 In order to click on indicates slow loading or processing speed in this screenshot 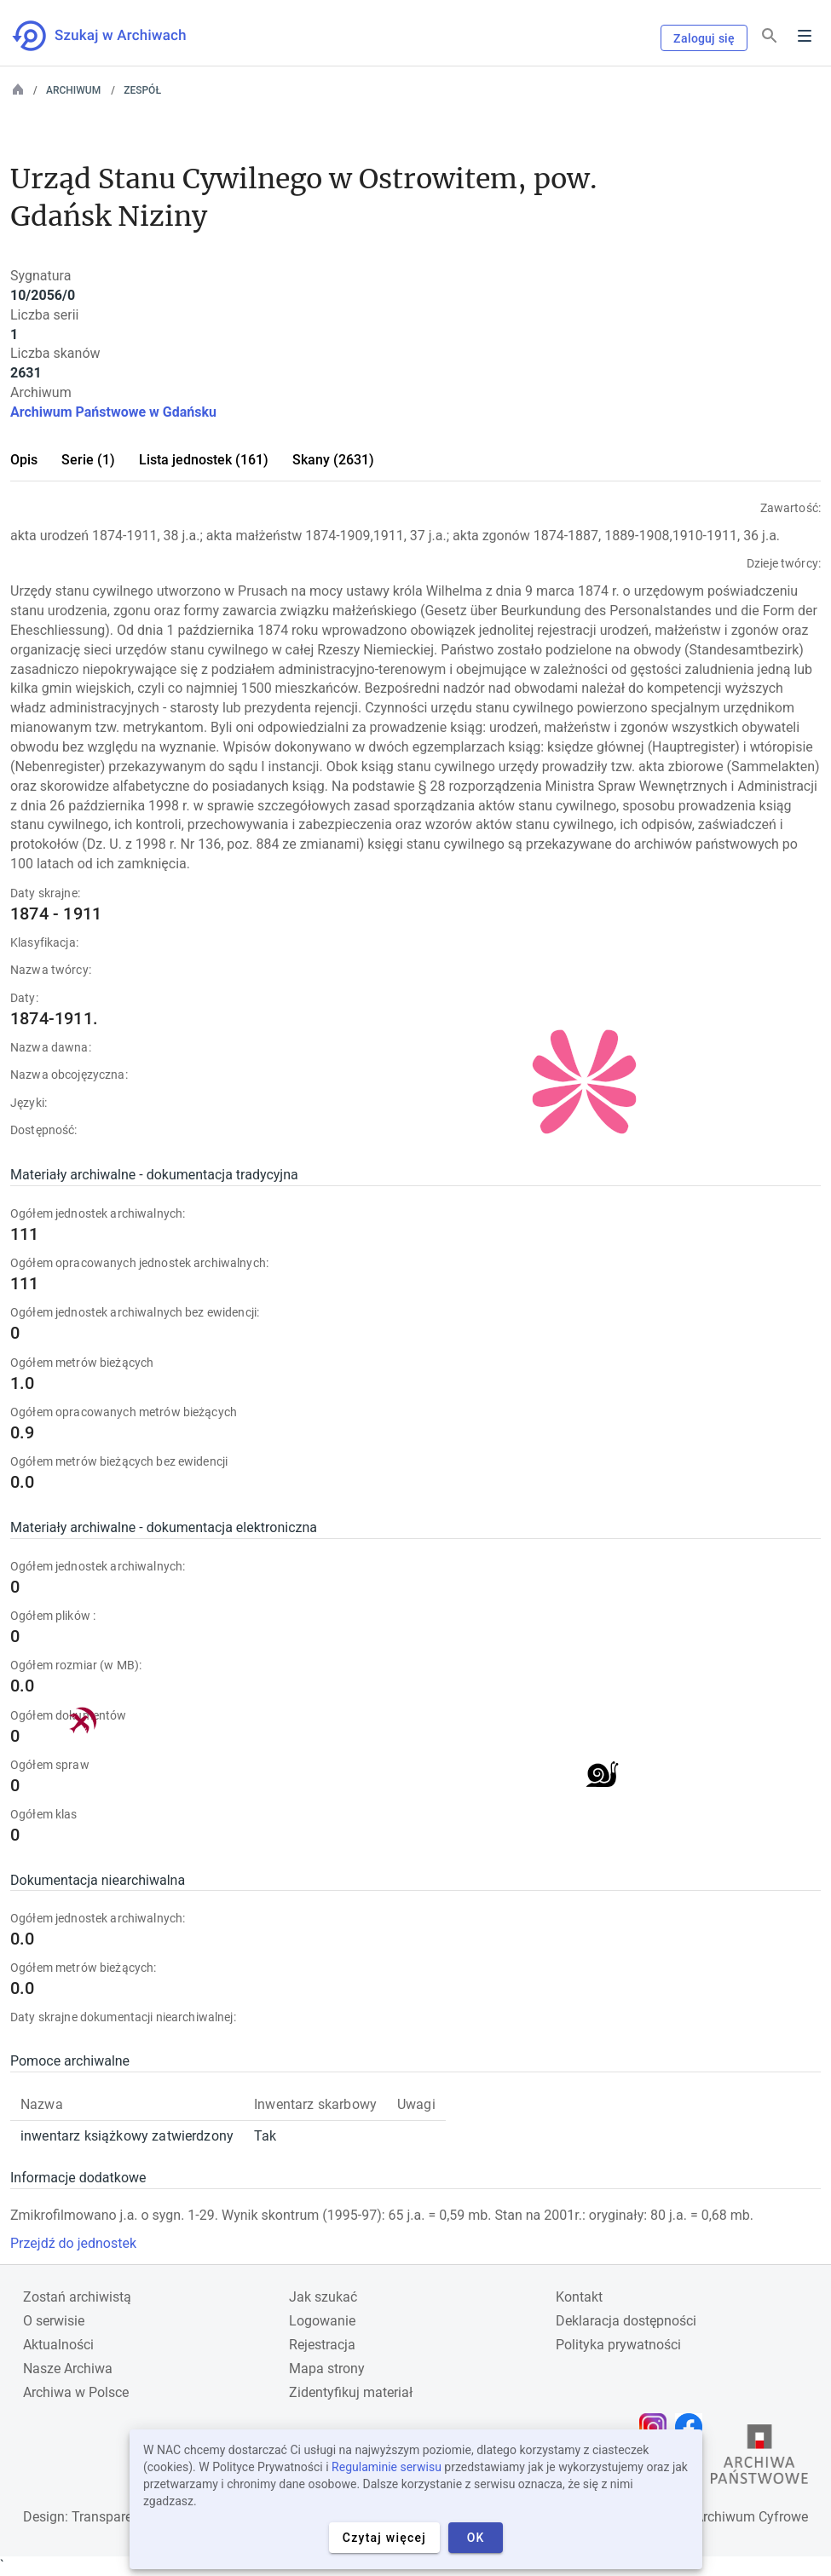, I will do `click(602, 1773)`.